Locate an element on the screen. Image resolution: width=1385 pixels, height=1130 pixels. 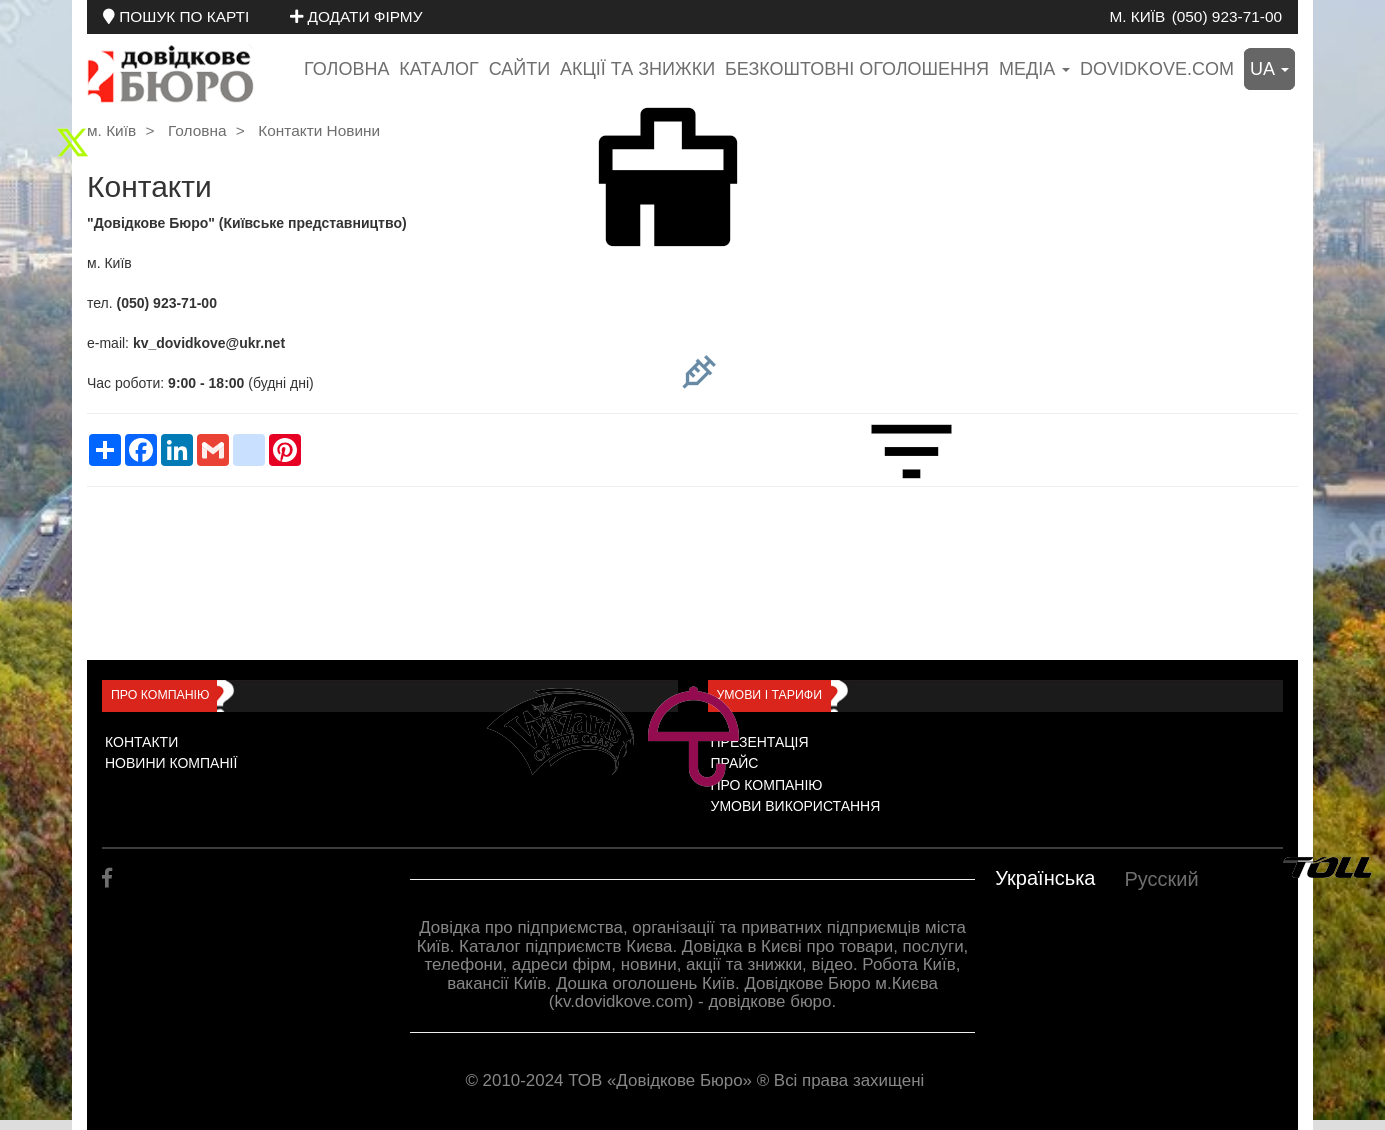
share to X (formerly Twitter) is located at coordinates (72, 142).